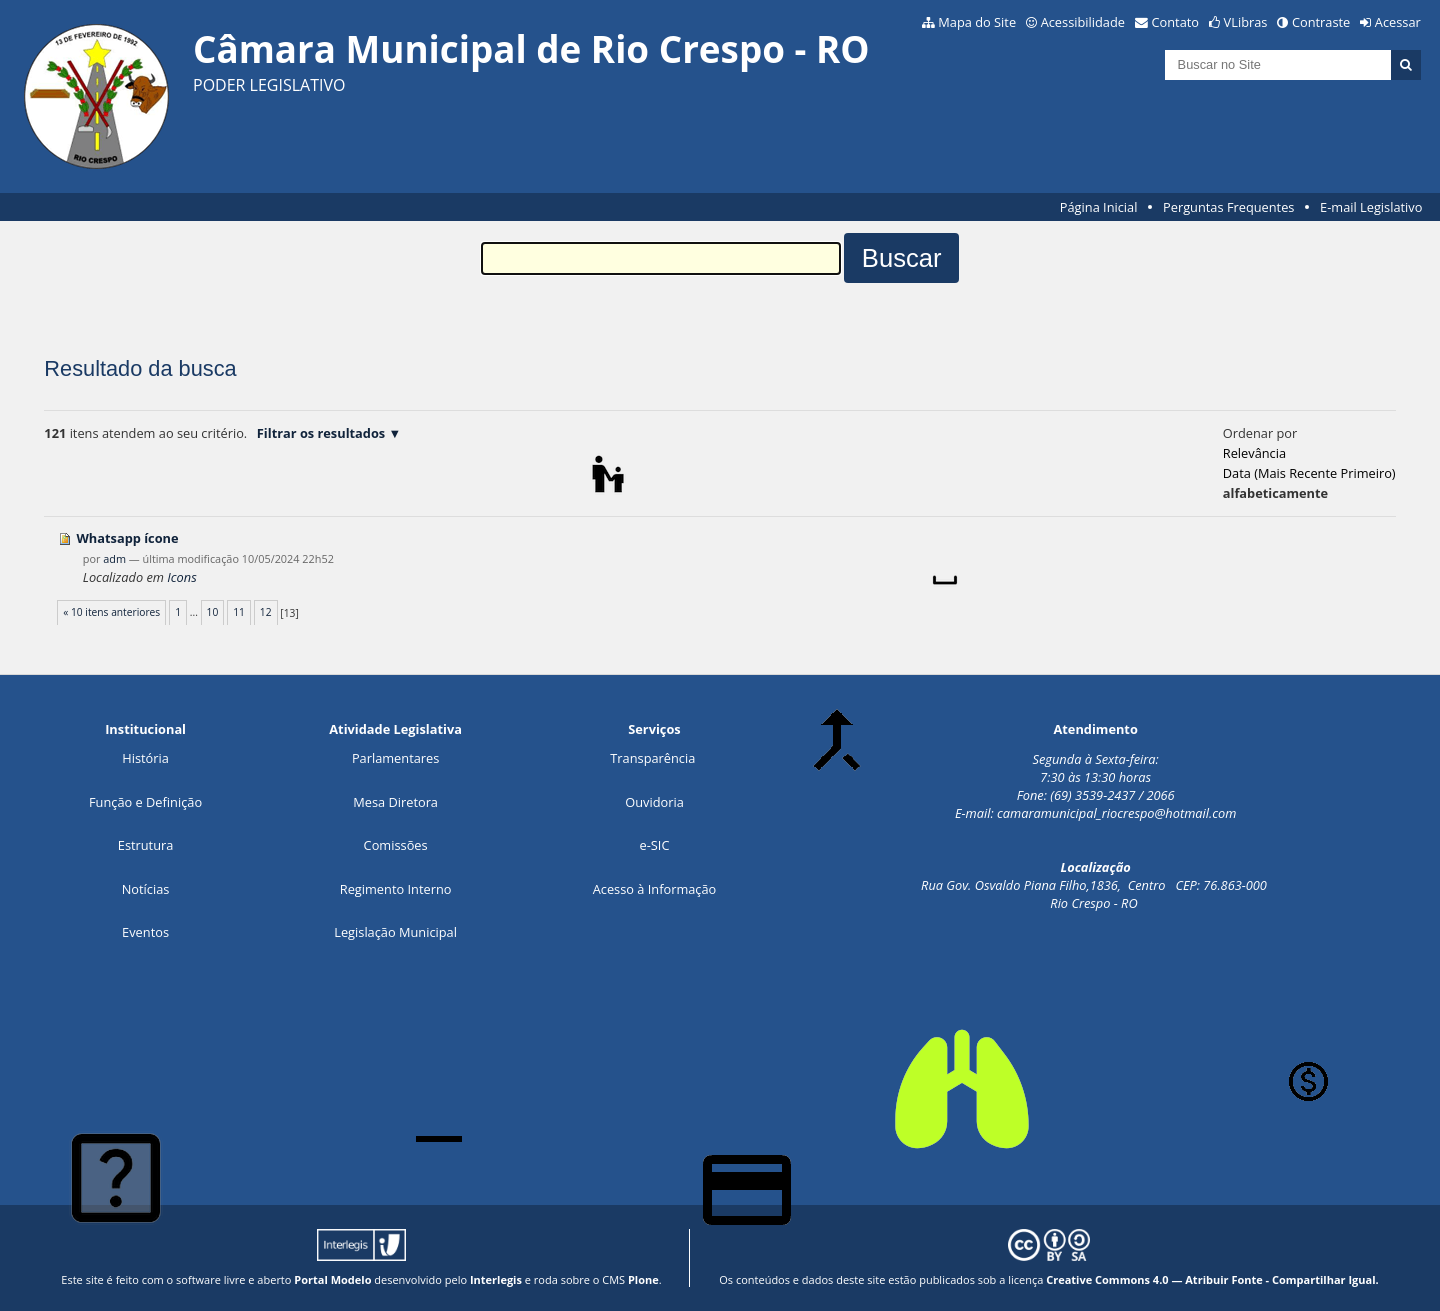 The image size is (1440, 1311). Describe the element at coordinates (837, 740) in the screenshot. I see `merge multiple calls into a conference call` at that location.